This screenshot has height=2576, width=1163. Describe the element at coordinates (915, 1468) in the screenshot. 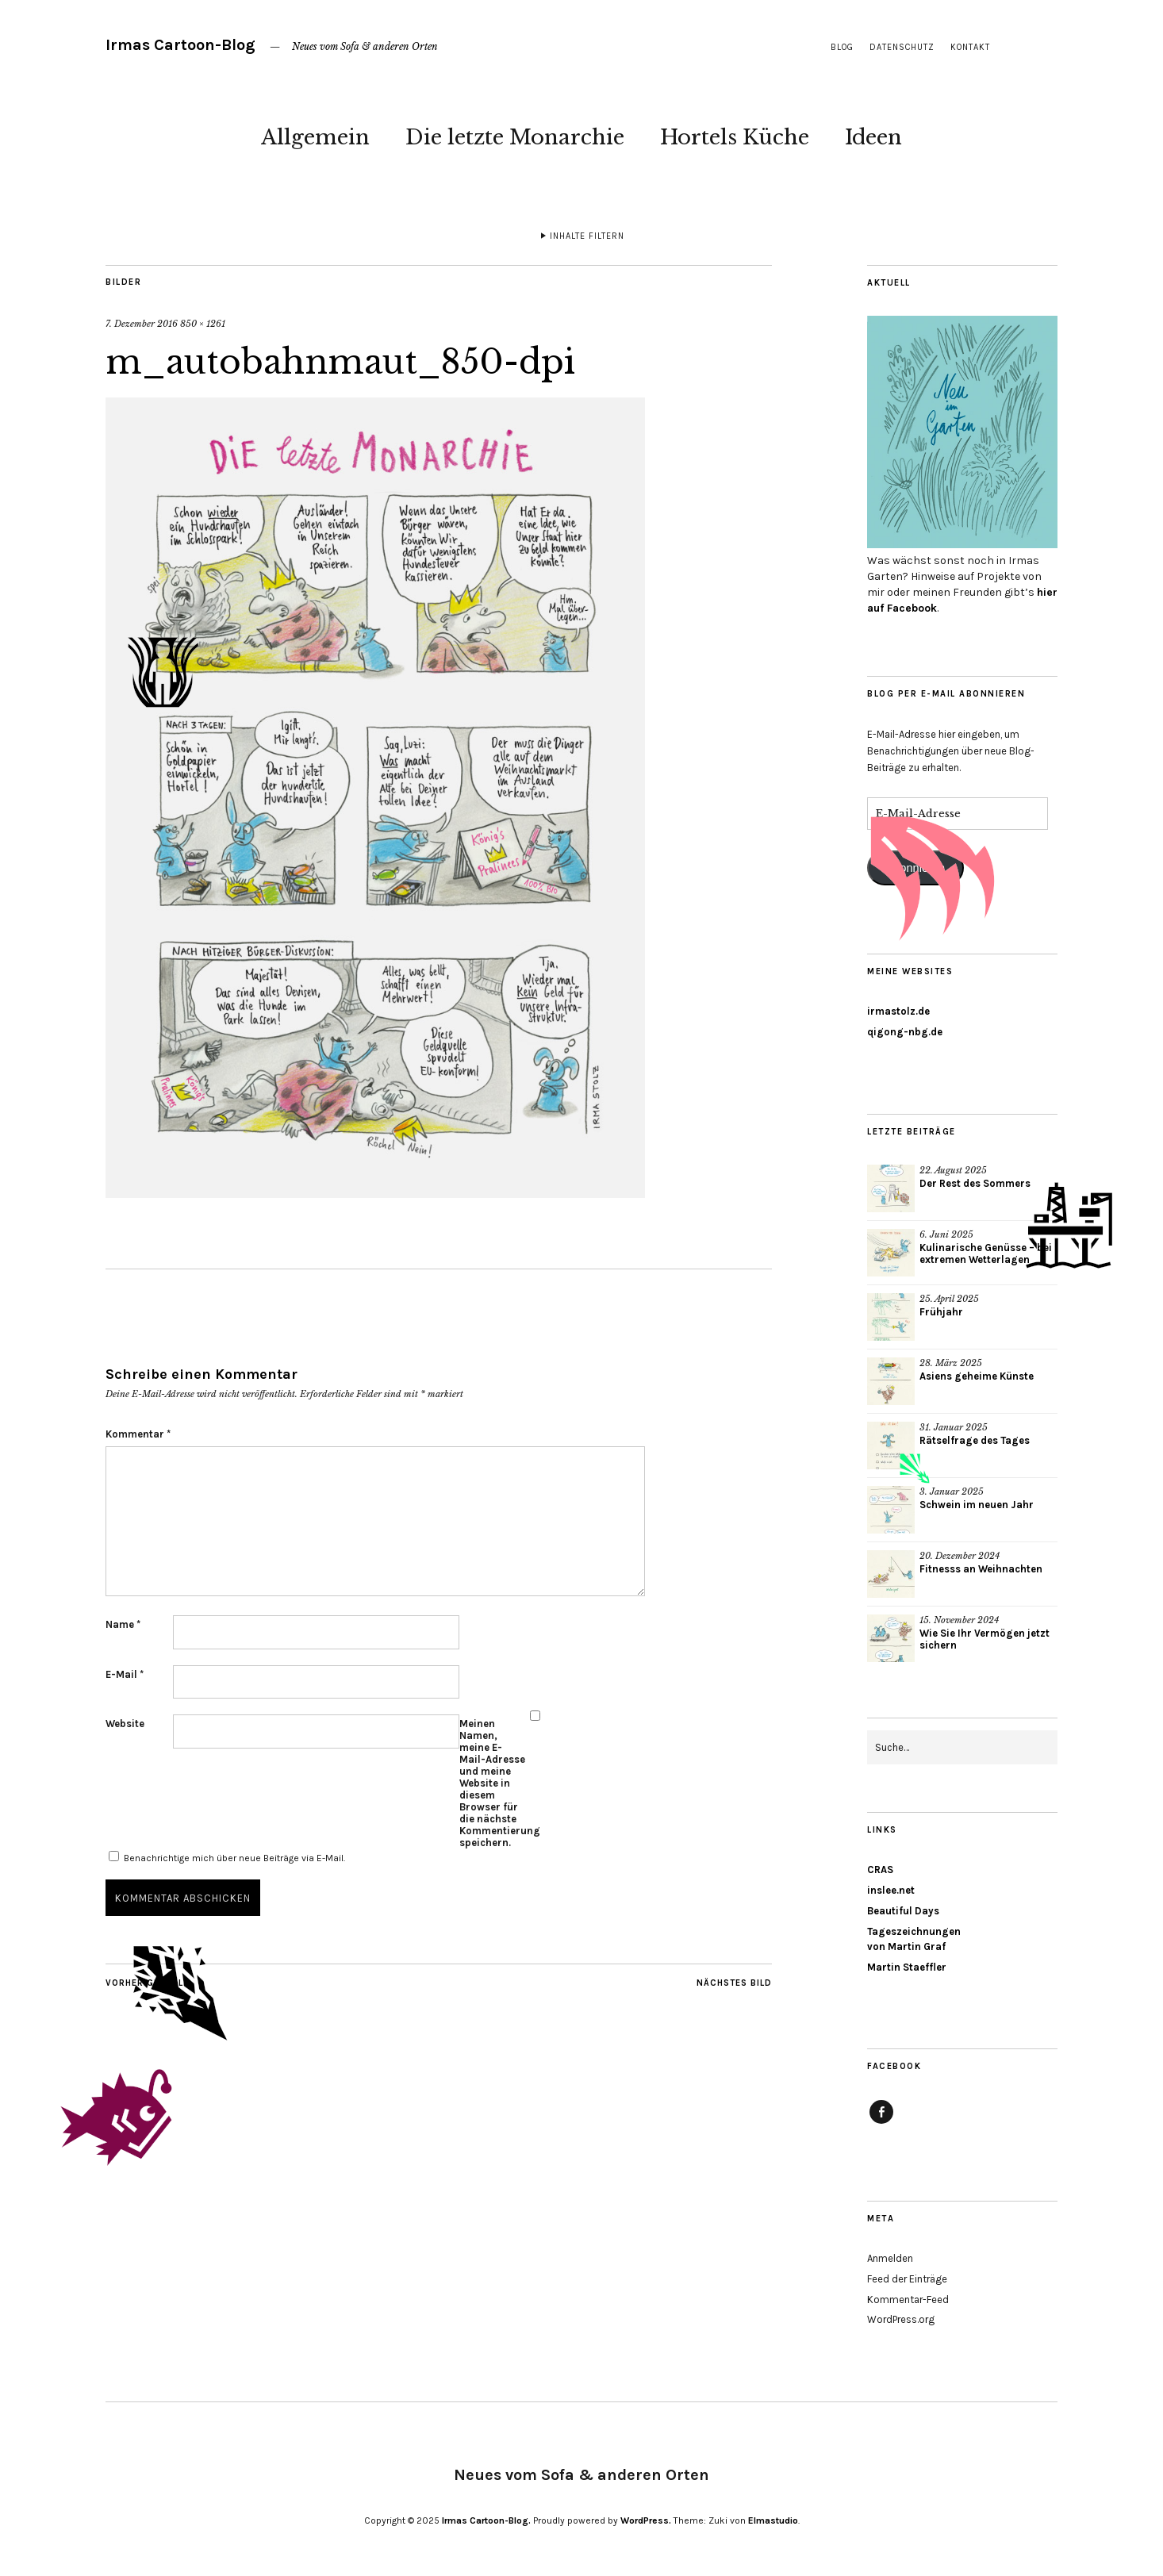

I see `incoming attack or threat warning` at that location.